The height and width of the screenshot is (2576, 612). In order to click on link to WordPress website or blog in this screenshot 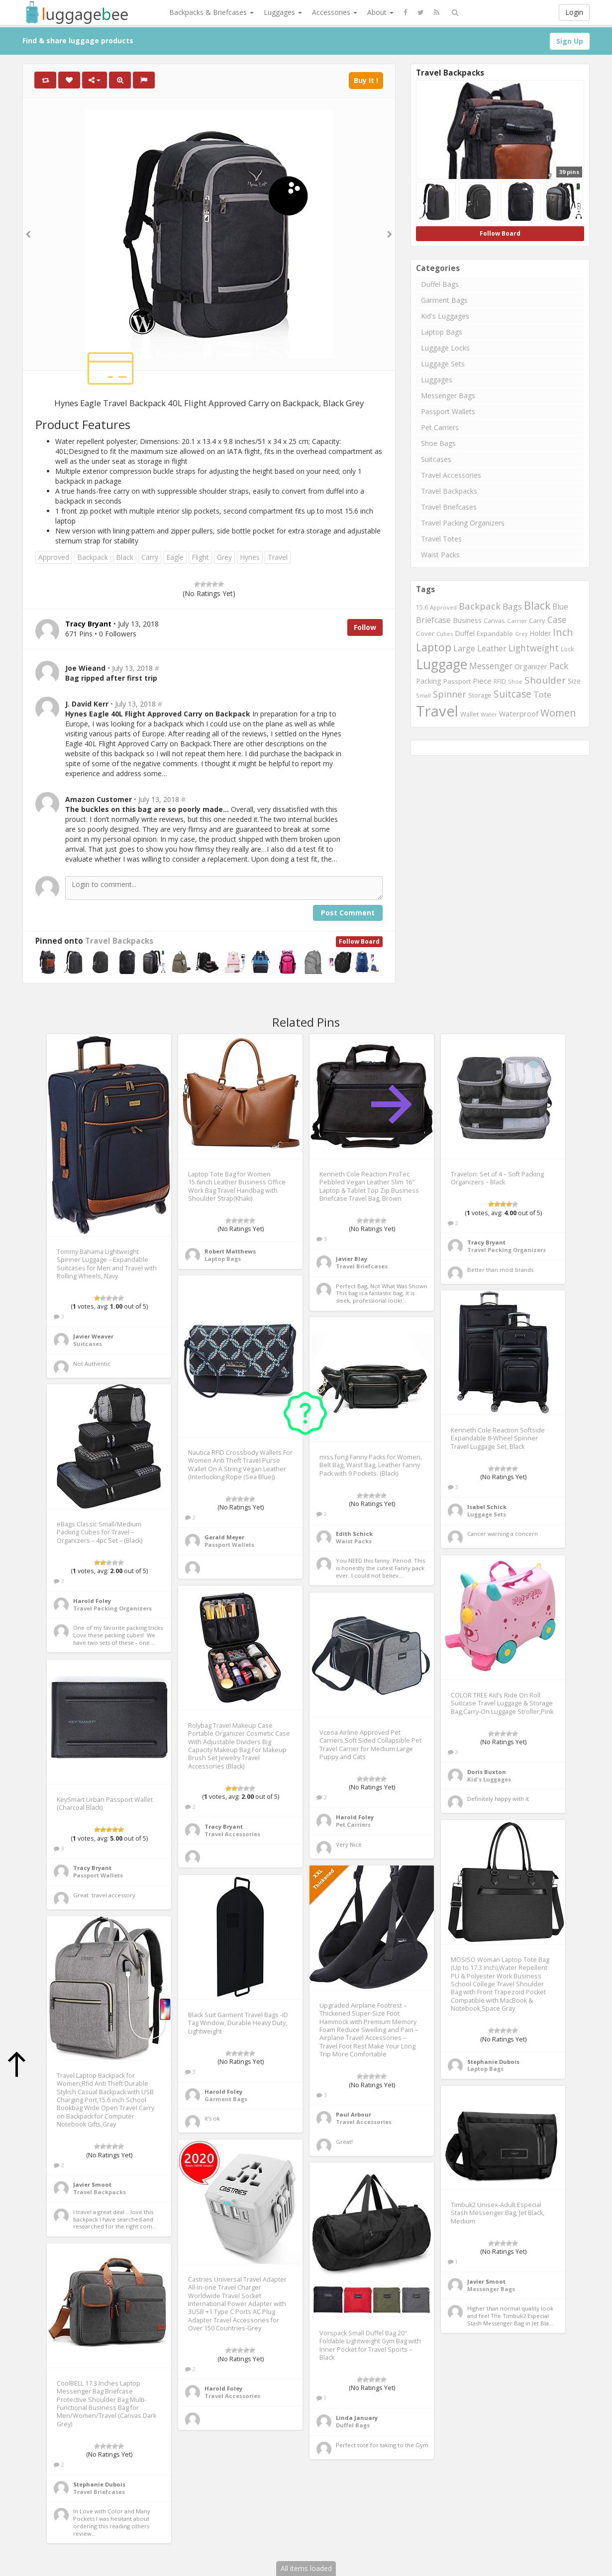, I will do `click(142, 321)`.